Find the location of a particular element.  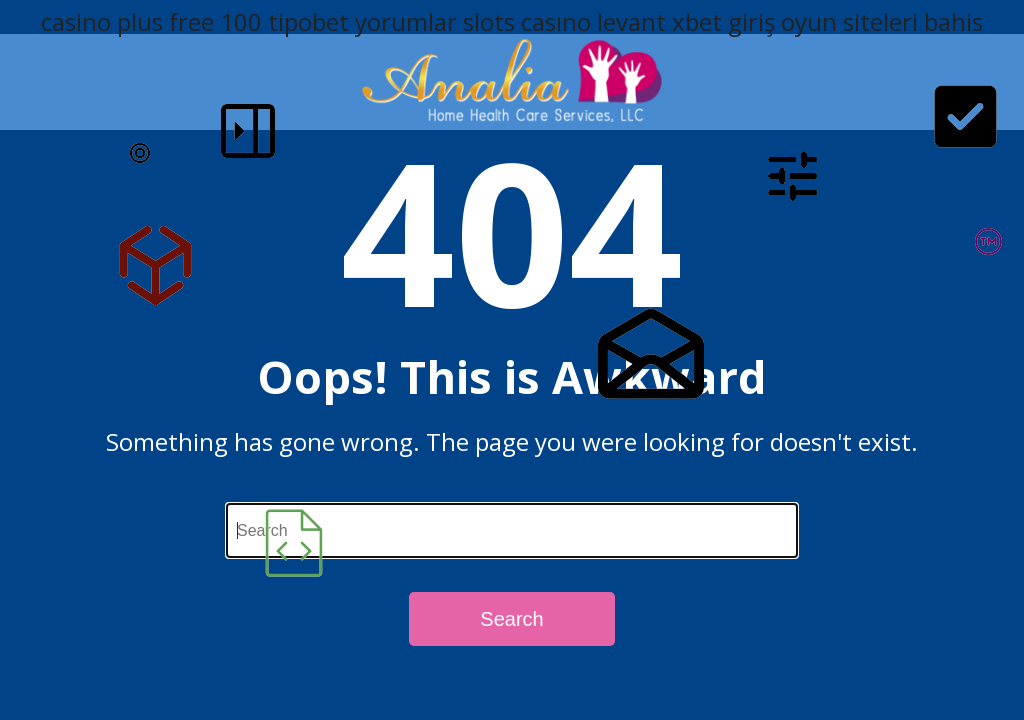

select a single option from a list is located at coordinates (140, 153).